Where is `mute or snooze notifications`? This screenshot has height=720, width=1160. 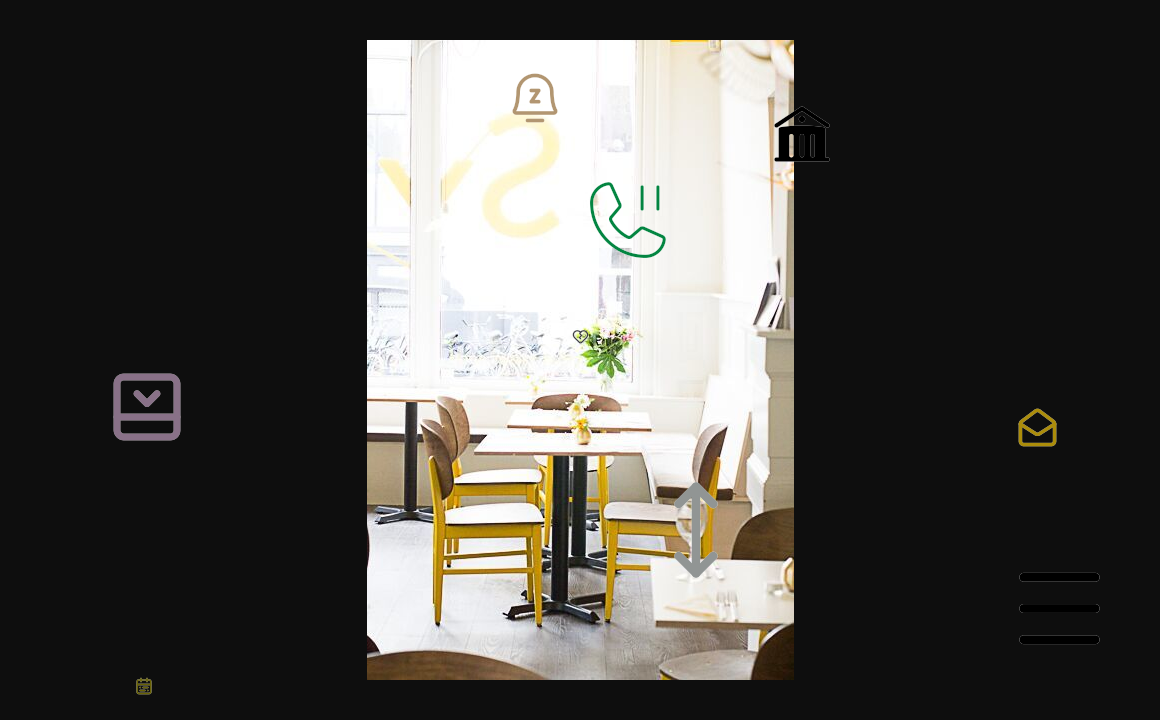
mute or snooze notifications is located at coordinates (535, 98).